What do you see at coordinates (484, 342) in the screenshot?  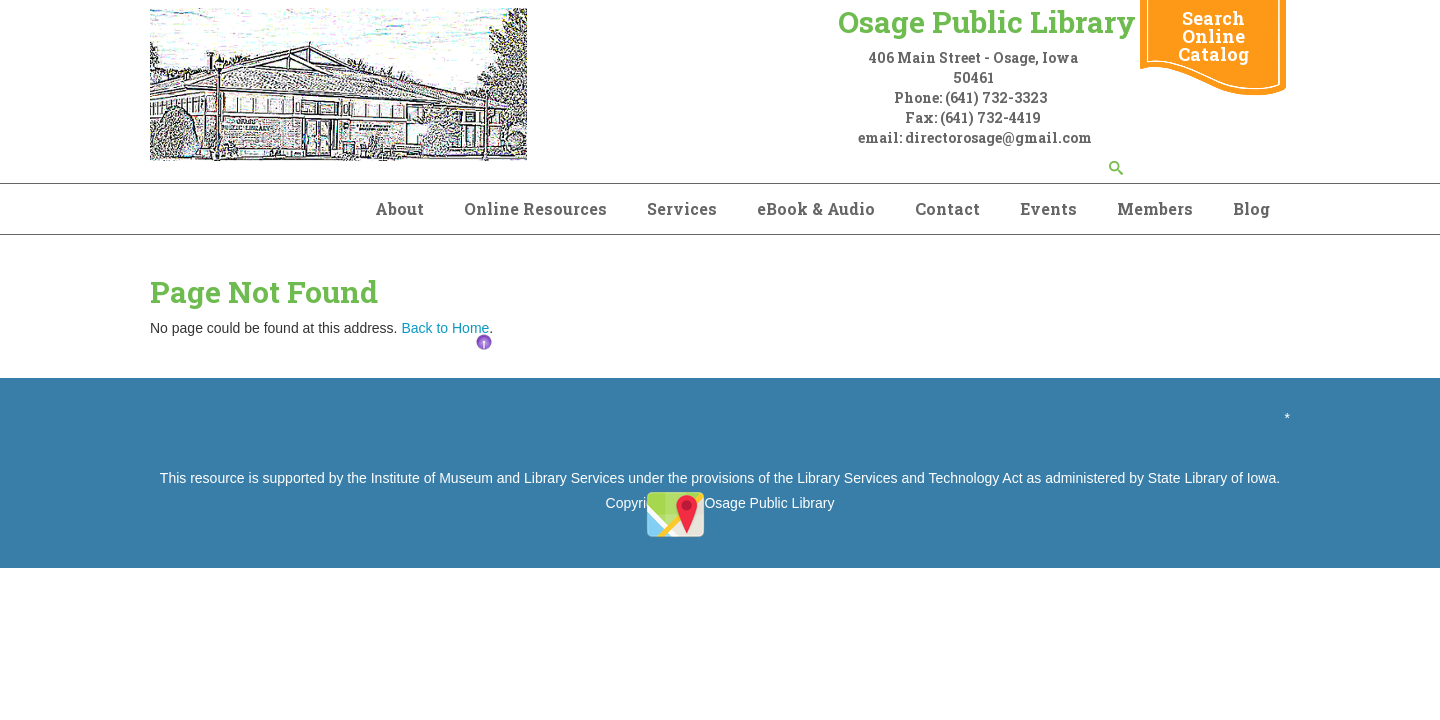 I see `open the podcasts app` at bounding box center [484, 342].